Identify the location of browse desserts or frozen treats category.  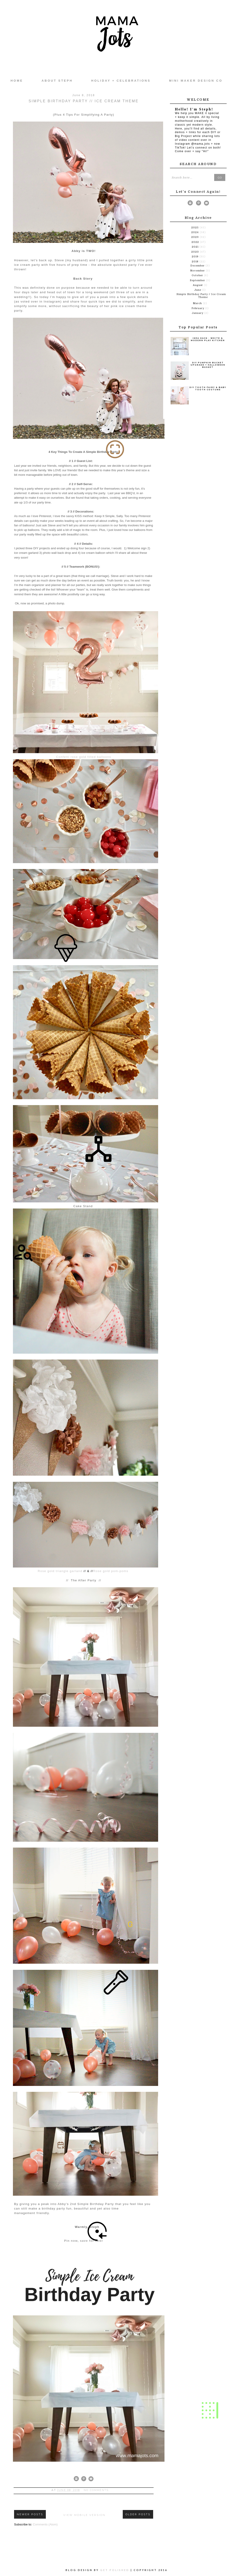
(66, 947).